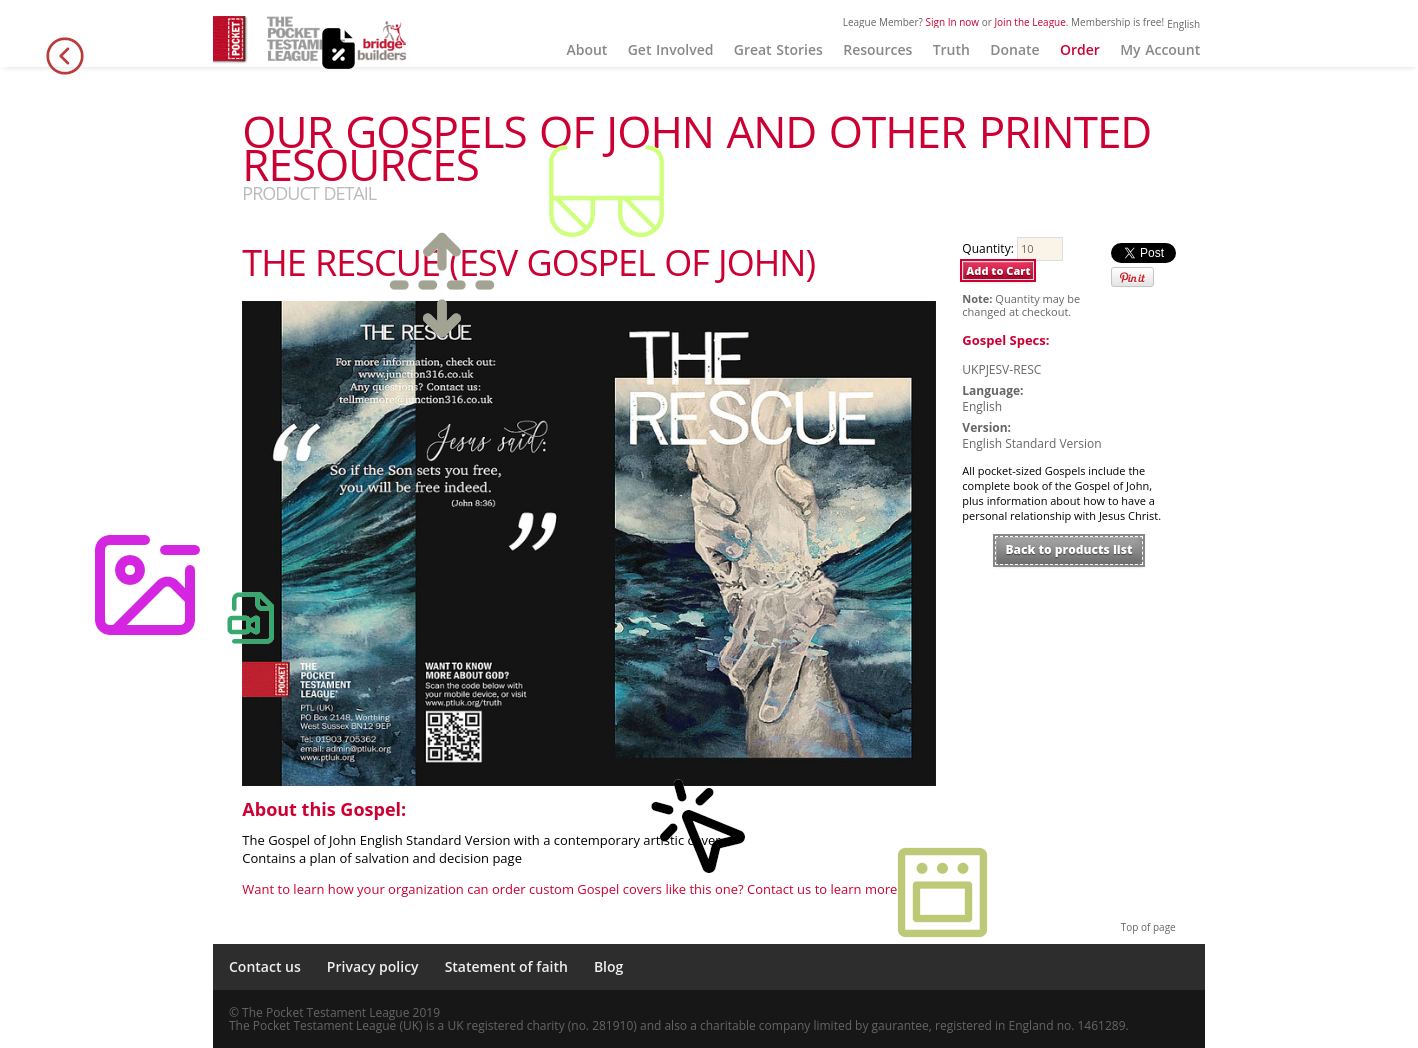  I want to click on click or tap to interact, so click(700, 828).